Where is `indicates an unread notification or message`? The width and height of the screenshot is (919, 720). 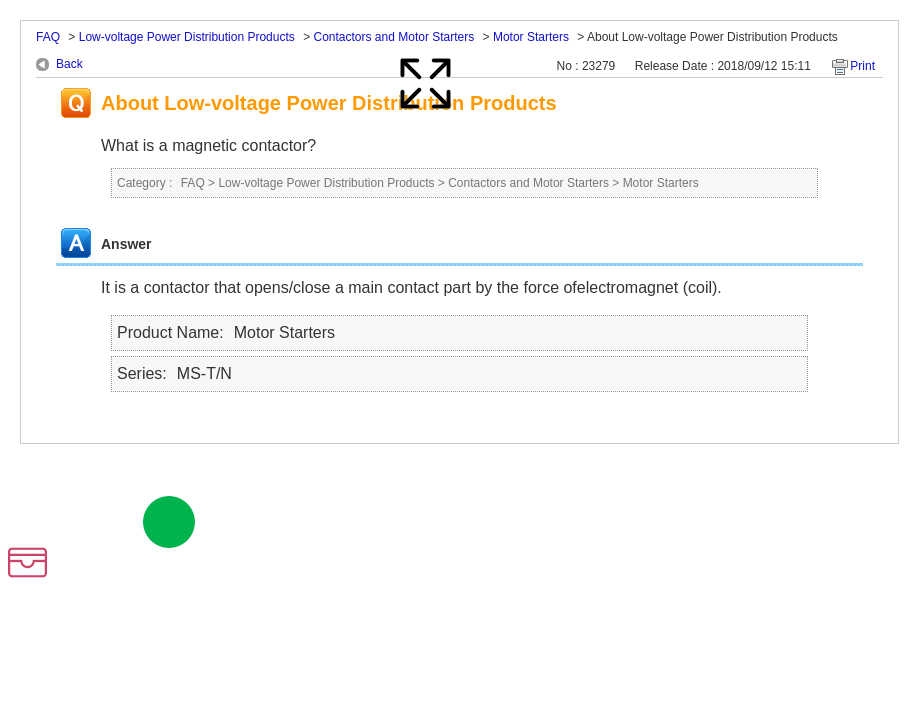
indicates an unread notification or message is located at coordinates (169, 522).